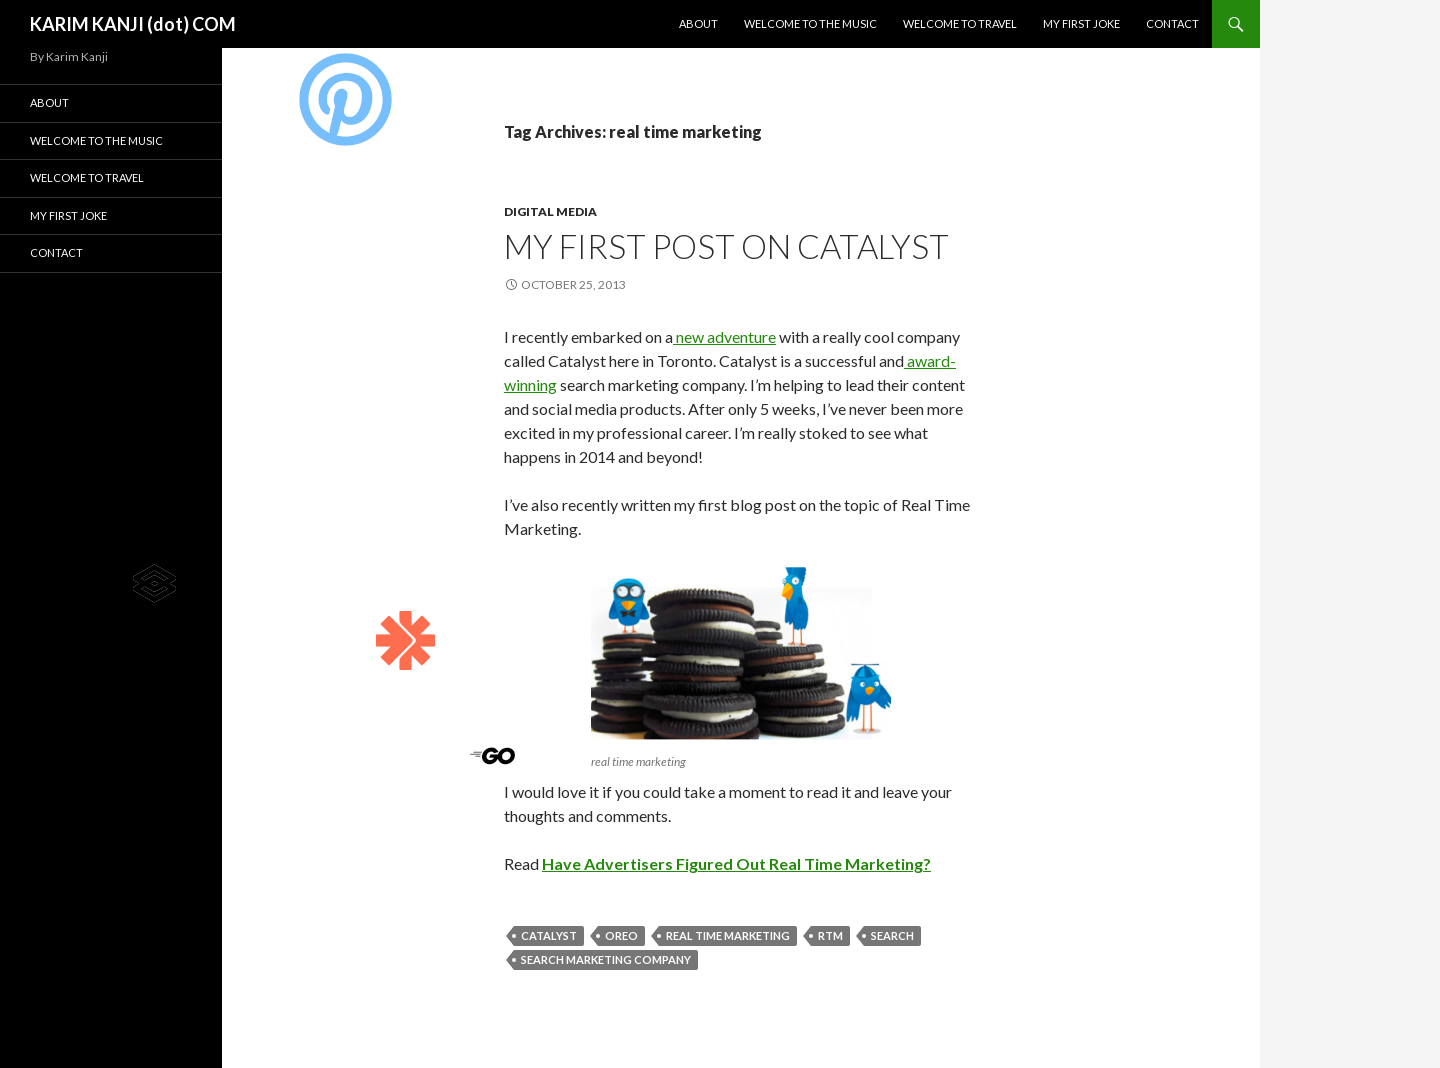 This screenshot has height=1068, width=1440. What do you see at coordinates (492, 756) in the screenshot?
I see `go programming language logo` at bounding box center [492, 756].